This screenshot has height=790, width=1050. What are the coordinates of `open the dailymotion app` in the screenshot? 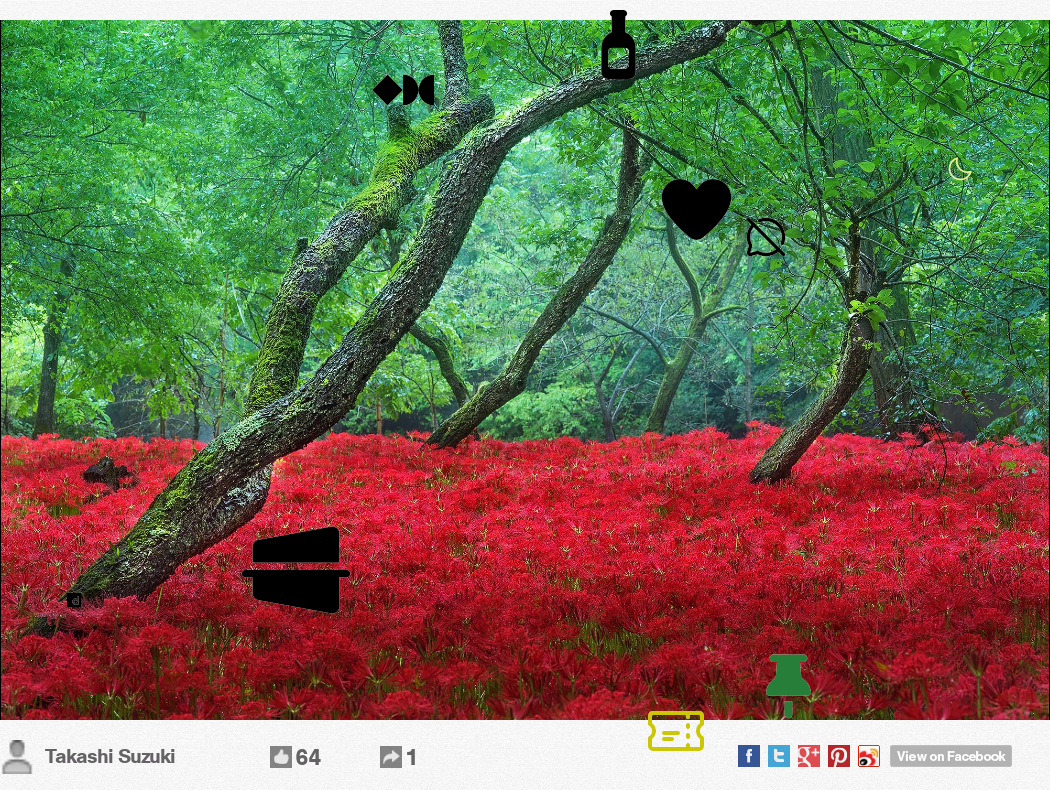 It's located at (74, 600).